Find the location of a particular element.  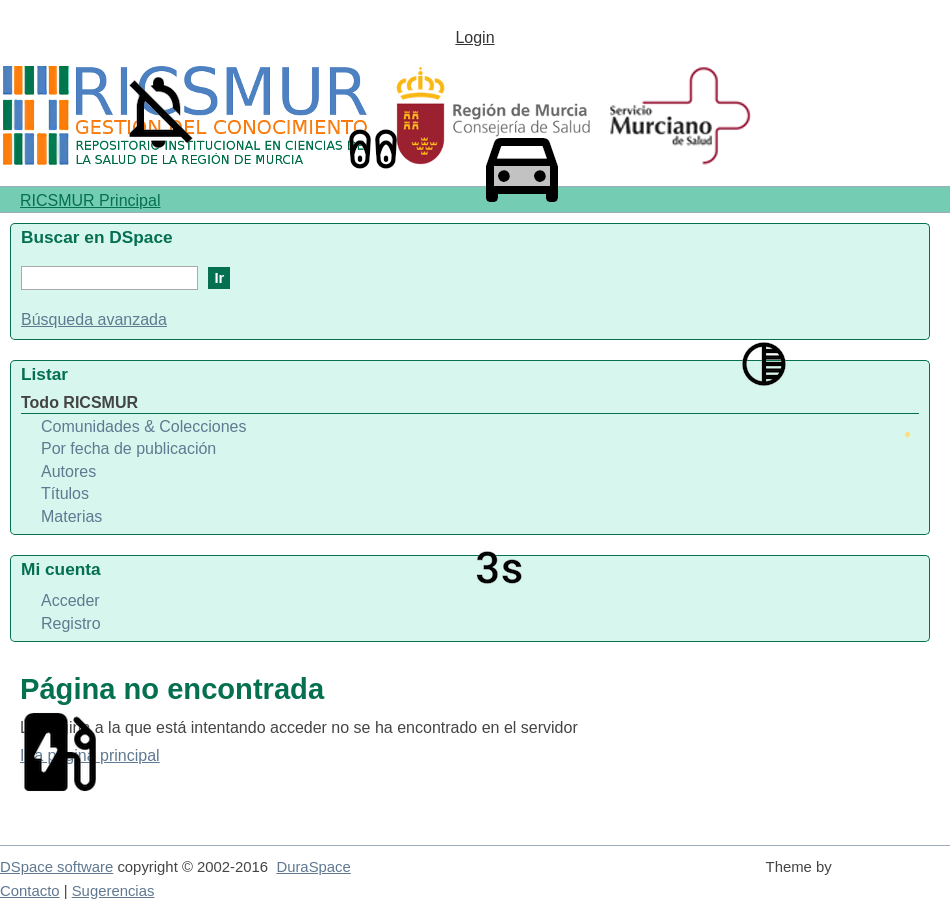

set a 3-second timer is located at coordinates (497, 567).